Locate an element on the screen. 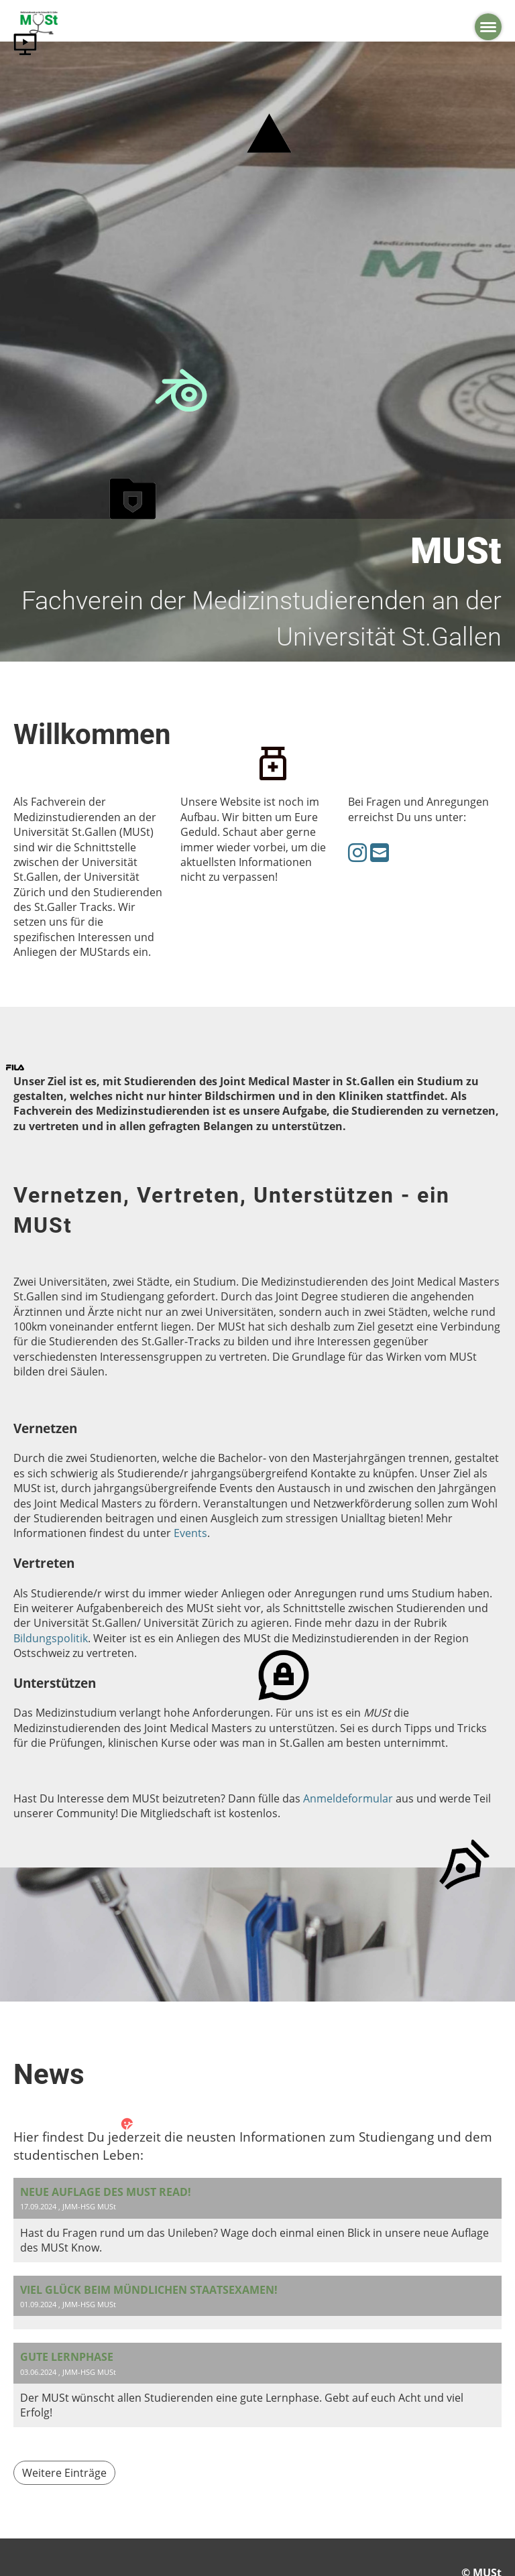 The image size is (515, 2576). view medication information is located at coordinates (273, 763).